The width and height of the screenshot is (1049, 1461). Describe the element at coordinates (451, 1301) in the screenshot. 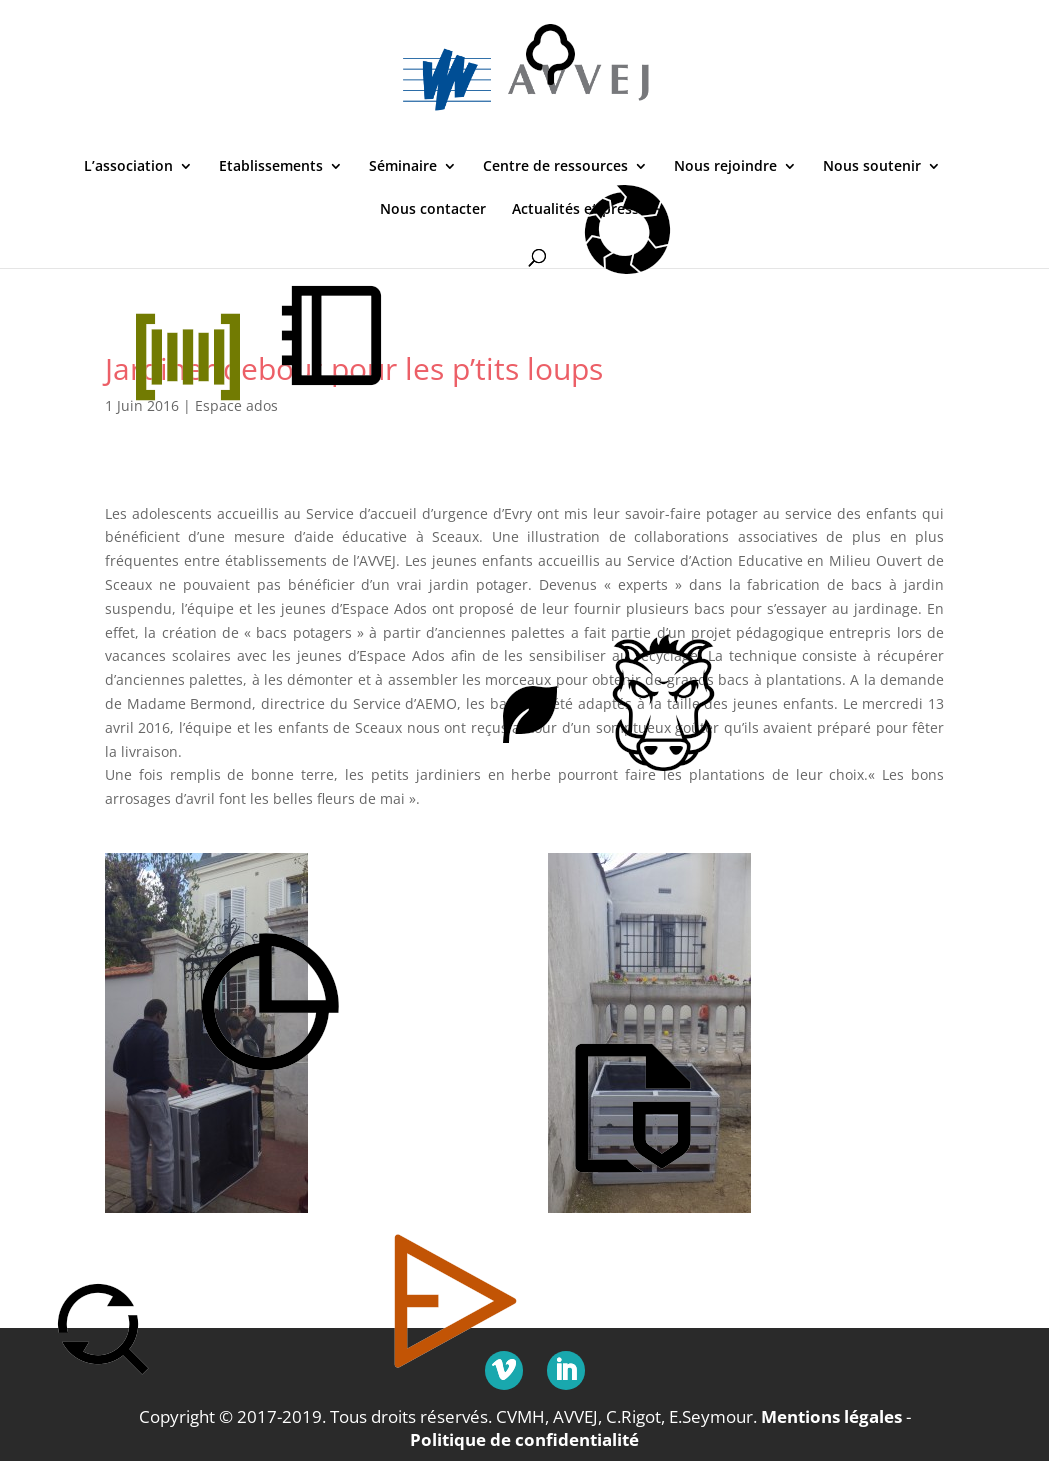

I see `send a message` at that location.